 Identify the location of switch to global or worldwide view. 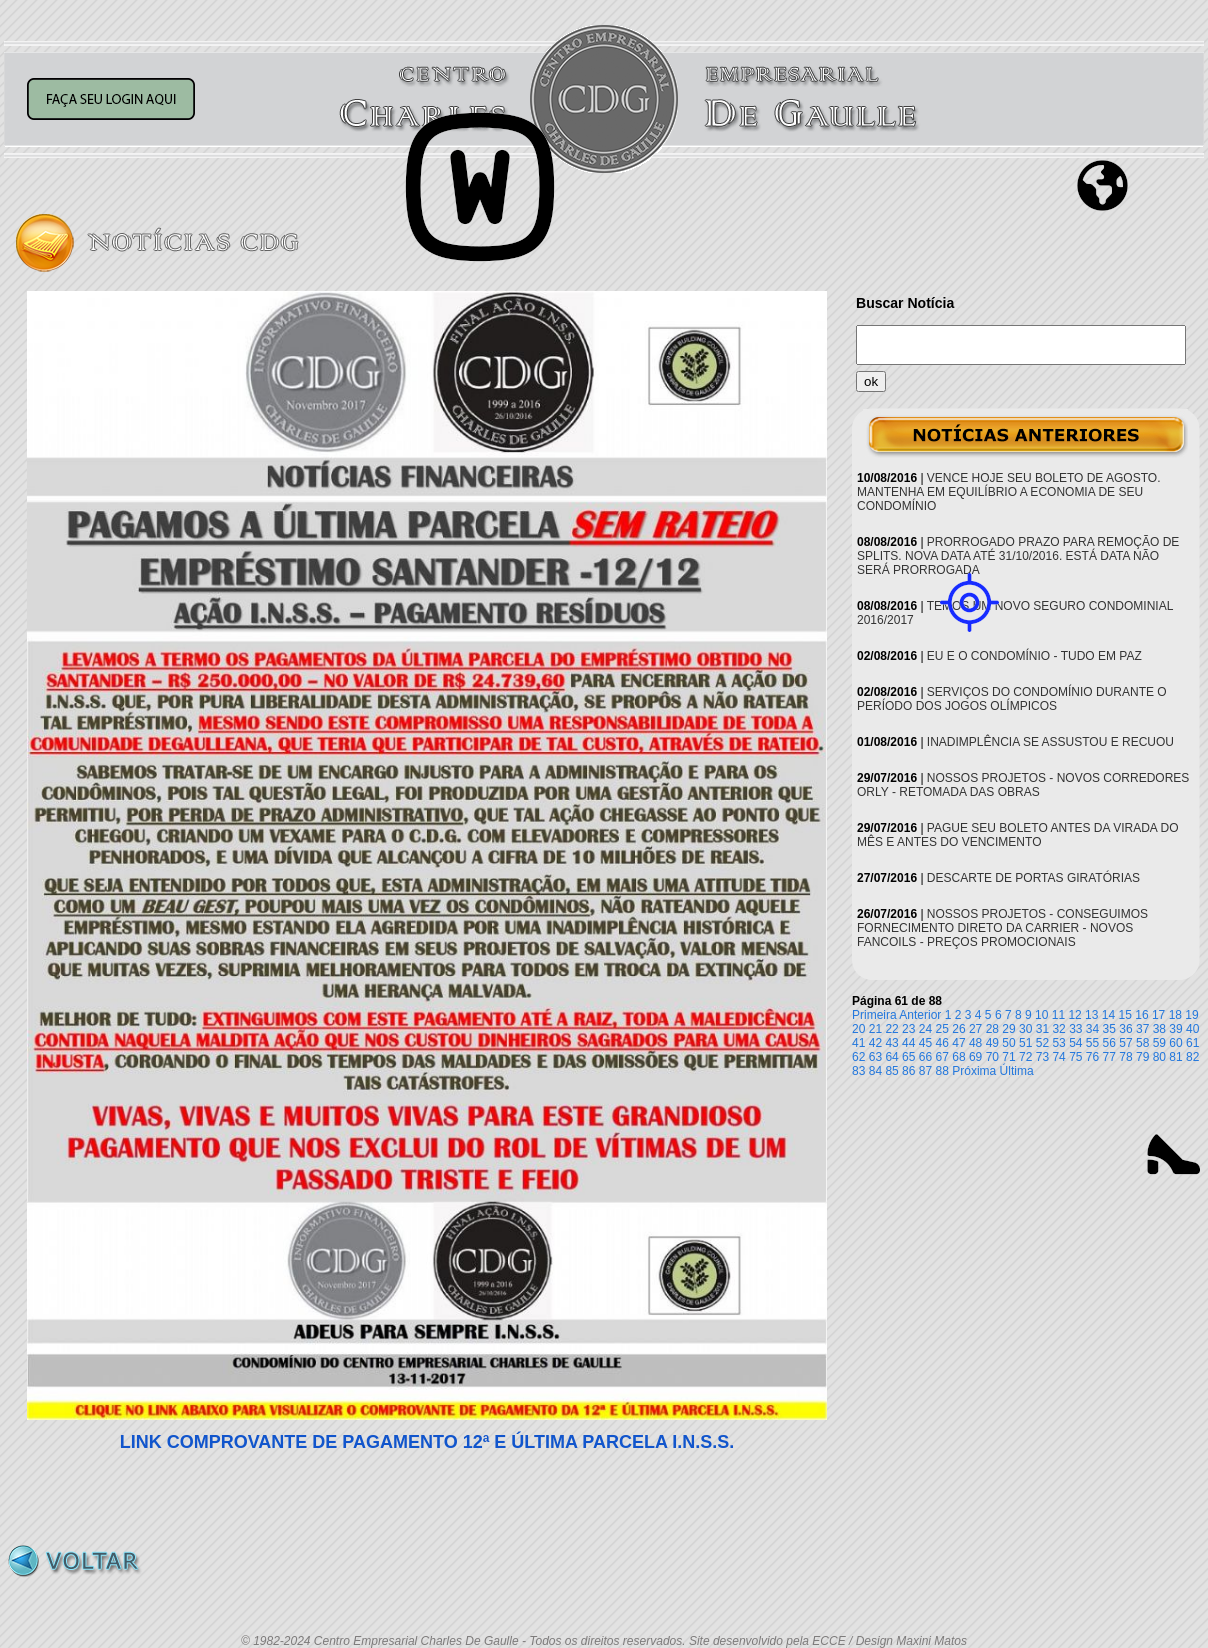
(1102, 185).